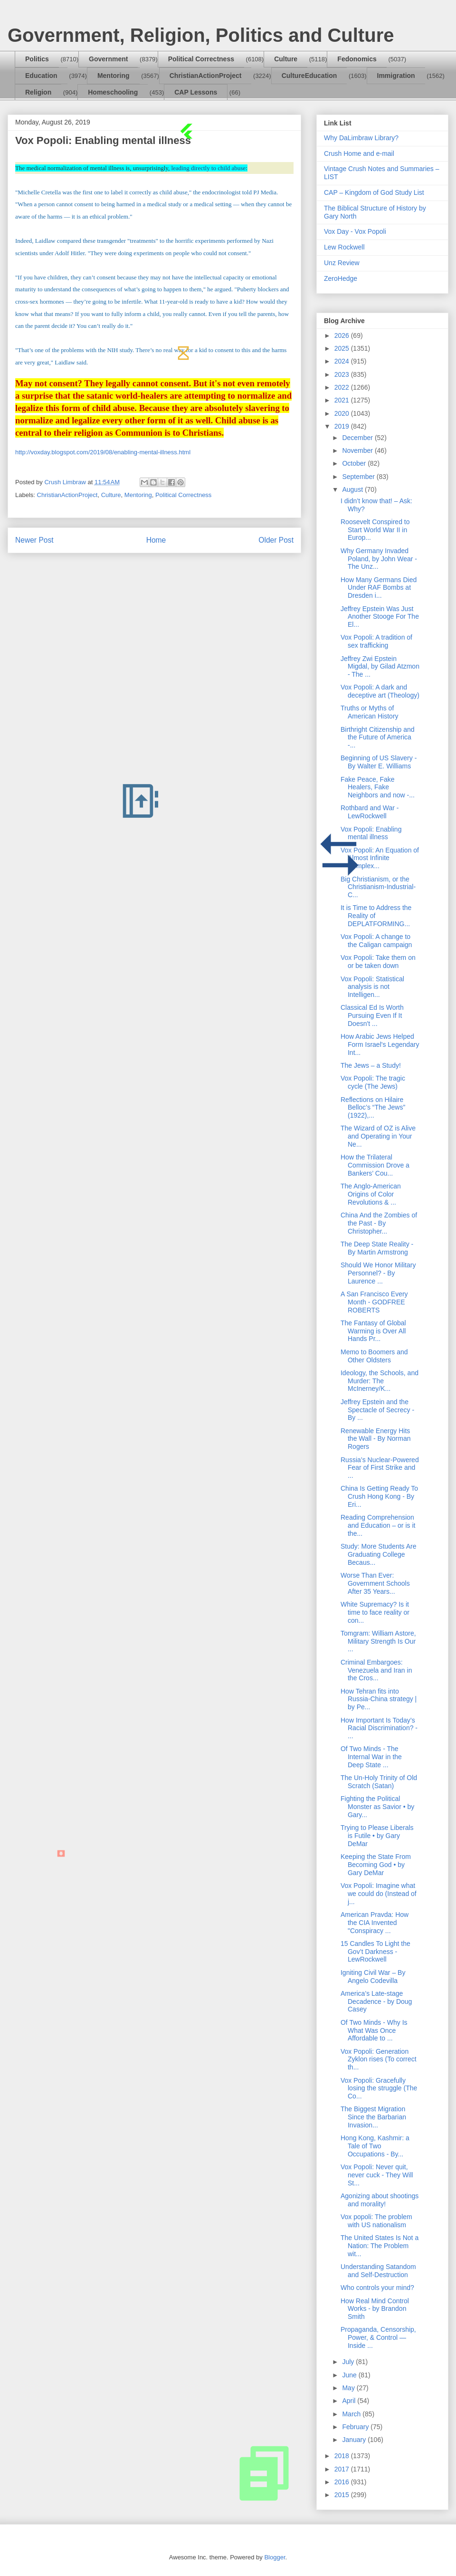 The image size is (456, 2576). I want to click on upload contacts from address book, so click(138, 801).